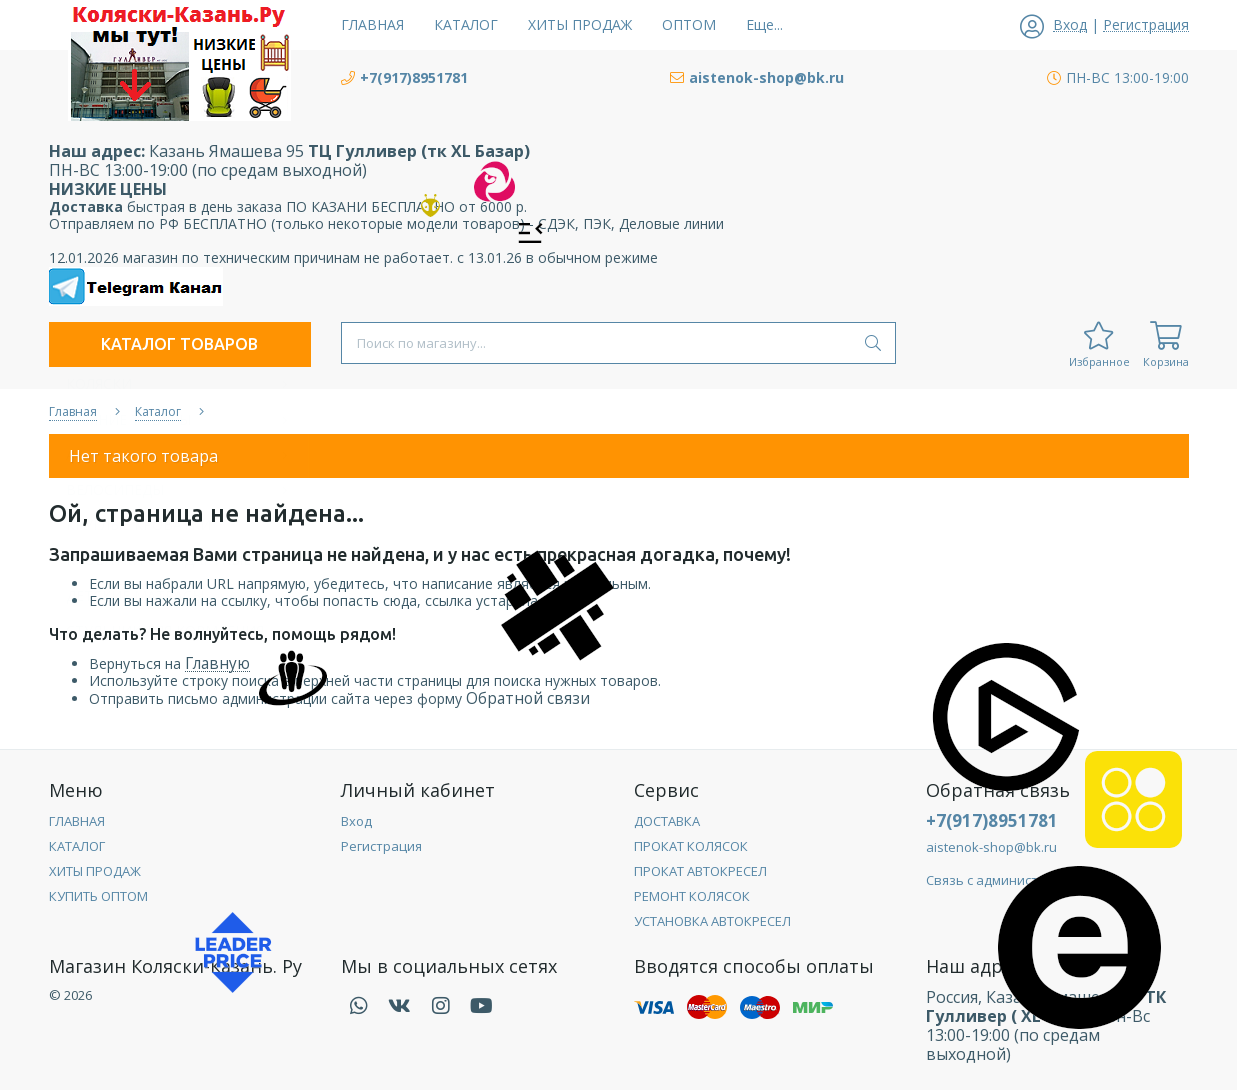 This screenshot has width=1237, height=1090. Describe the element at coordinates (557, 605) in the screenshot. I see `aurelia javascript framework logo` at that location.